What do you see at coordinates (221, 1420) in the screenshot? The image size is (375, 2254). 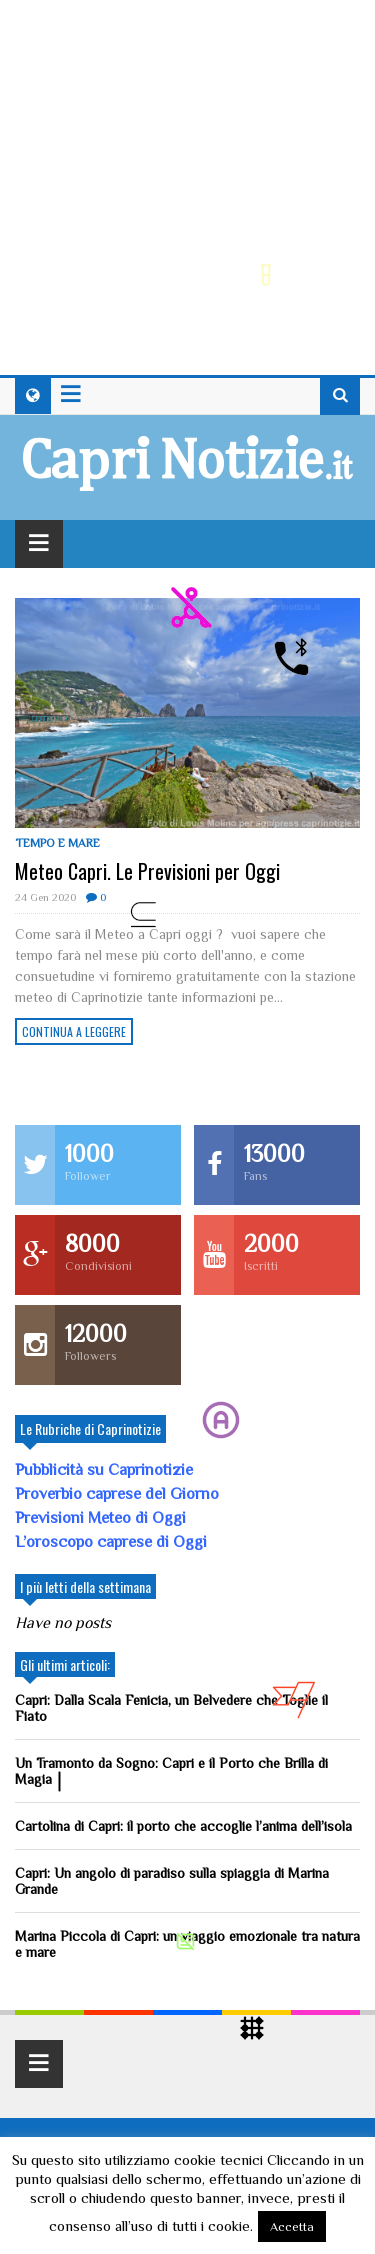 I see `indicates tumble dry at any heat setting` at bounding box center [221, 1420].